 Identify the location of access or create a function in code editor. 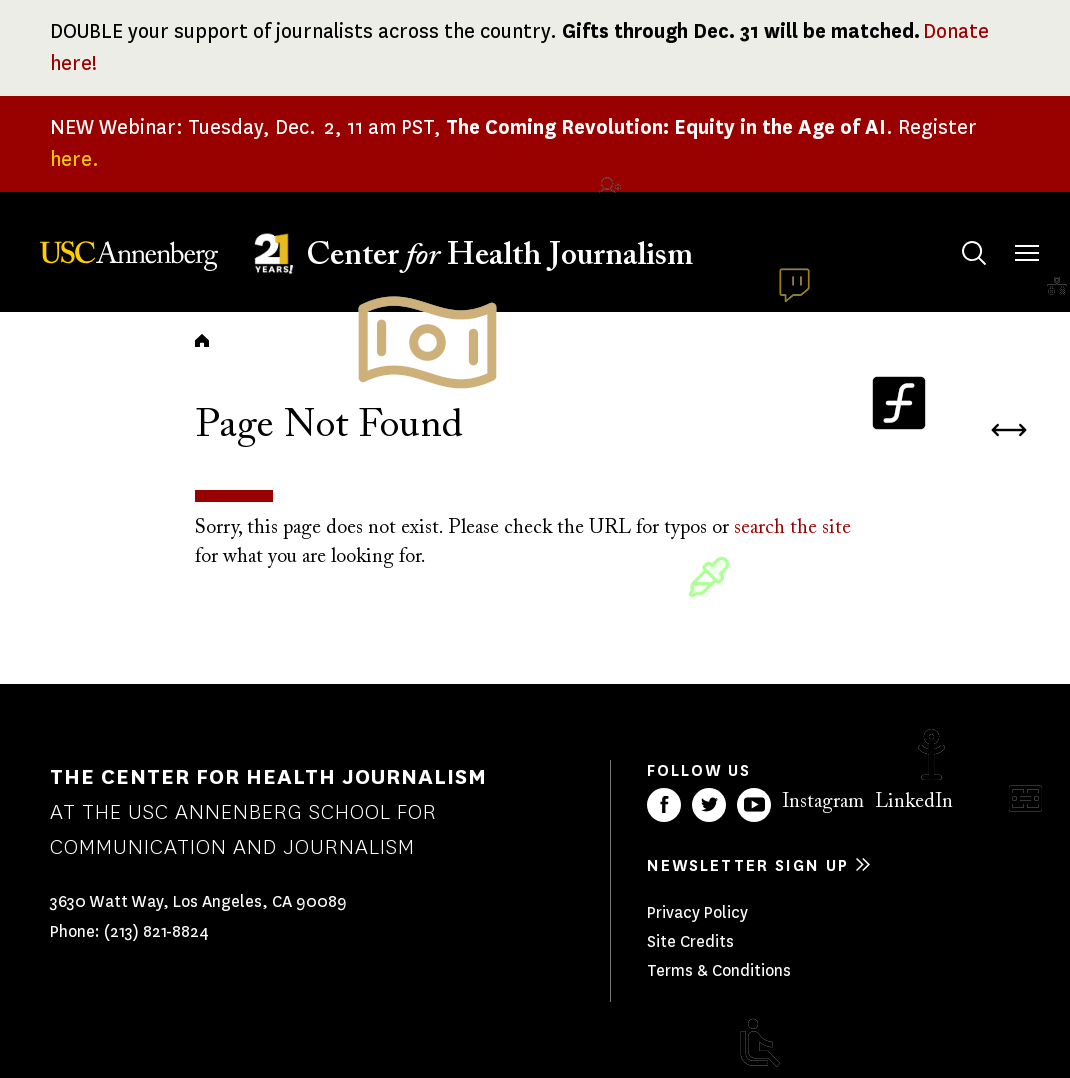
(899, 403).